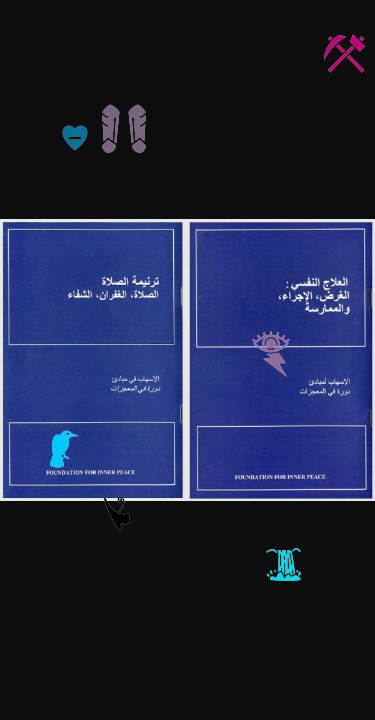 The width and height of the screenshot is (375, 720). I want to click on raven or crow icon for a messaging or mail feature, so click(60, 449).